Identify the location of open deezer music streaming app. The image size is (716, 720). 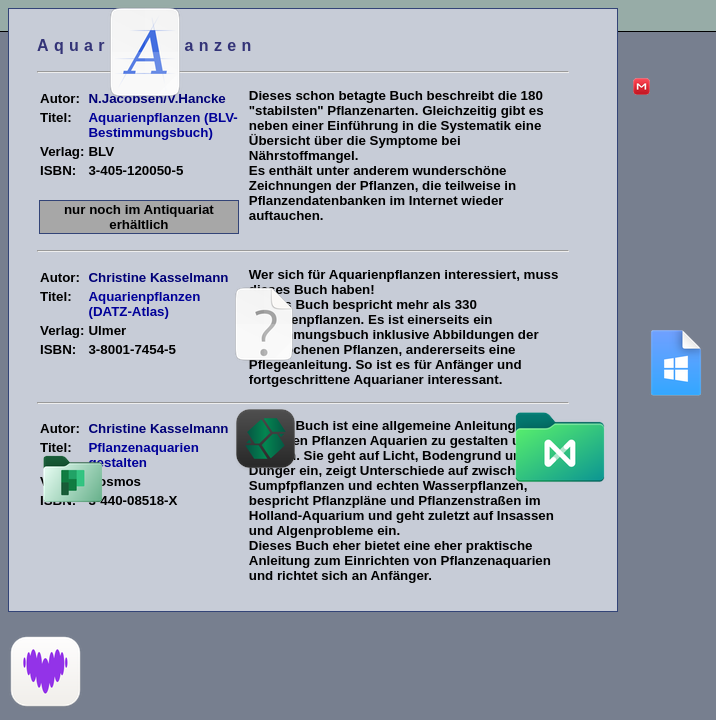
(45, 671).